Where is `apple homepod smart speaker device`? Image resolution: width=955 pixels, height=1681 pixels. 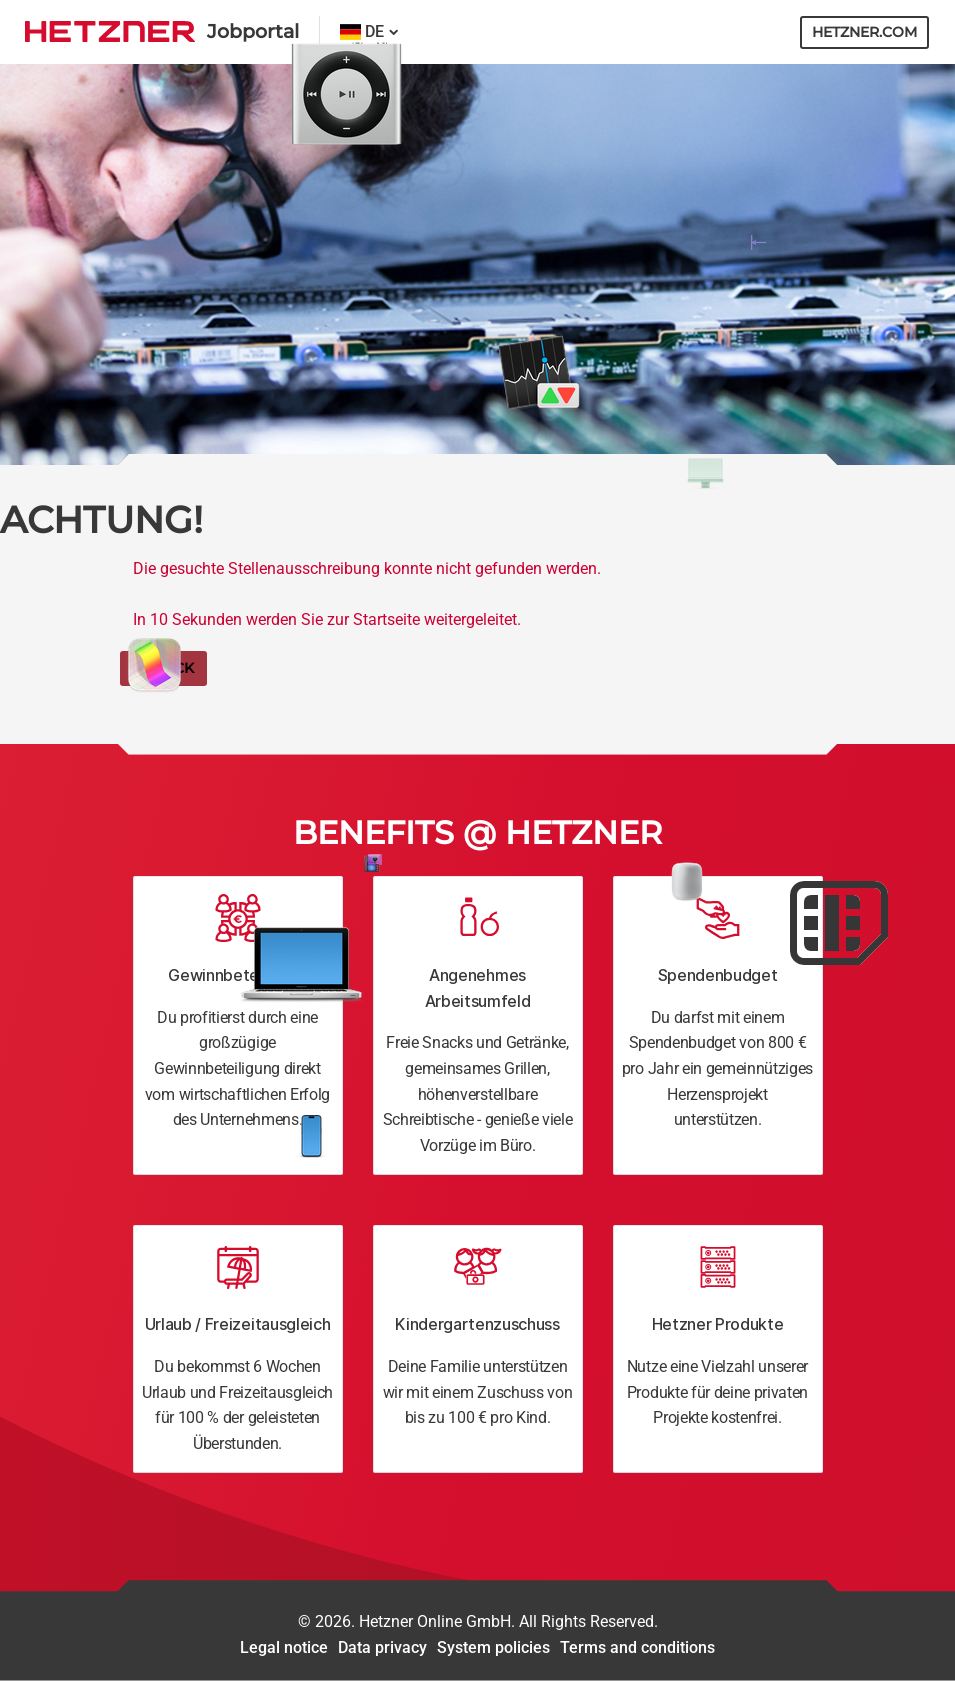 apple homepod smart speaker device is located at coordinates (687, 882).